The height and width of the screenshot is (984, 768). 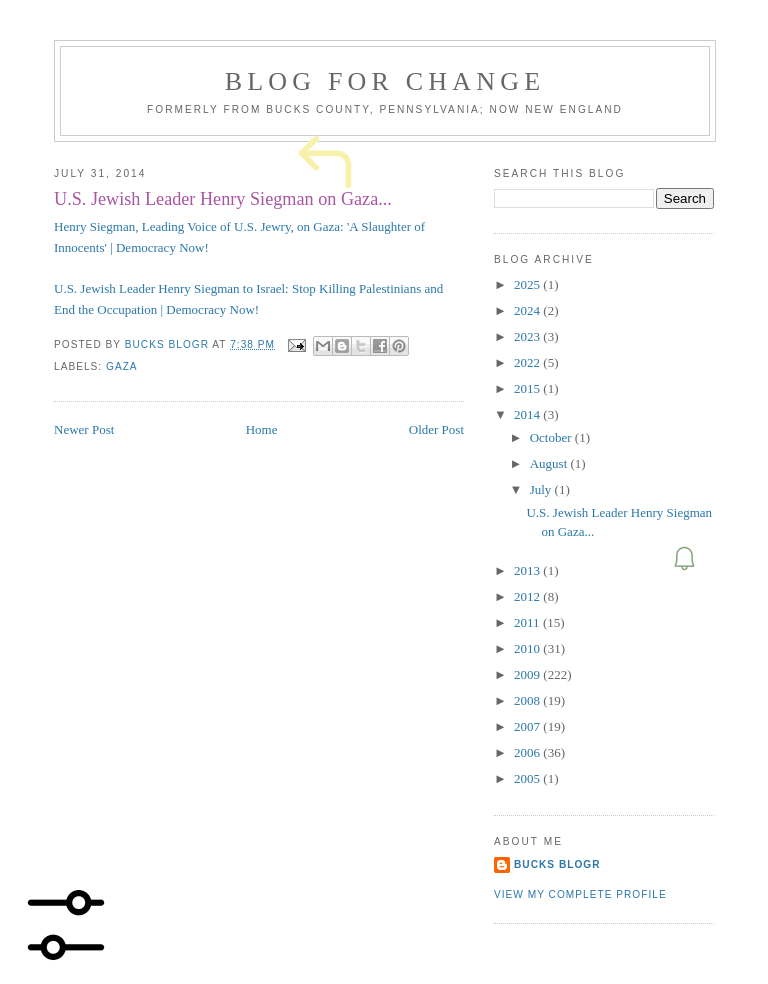 What do you see at coordinates (66, 925) in the screenshot?
I see `open settings or preferences` at bounding box center [66, 925].